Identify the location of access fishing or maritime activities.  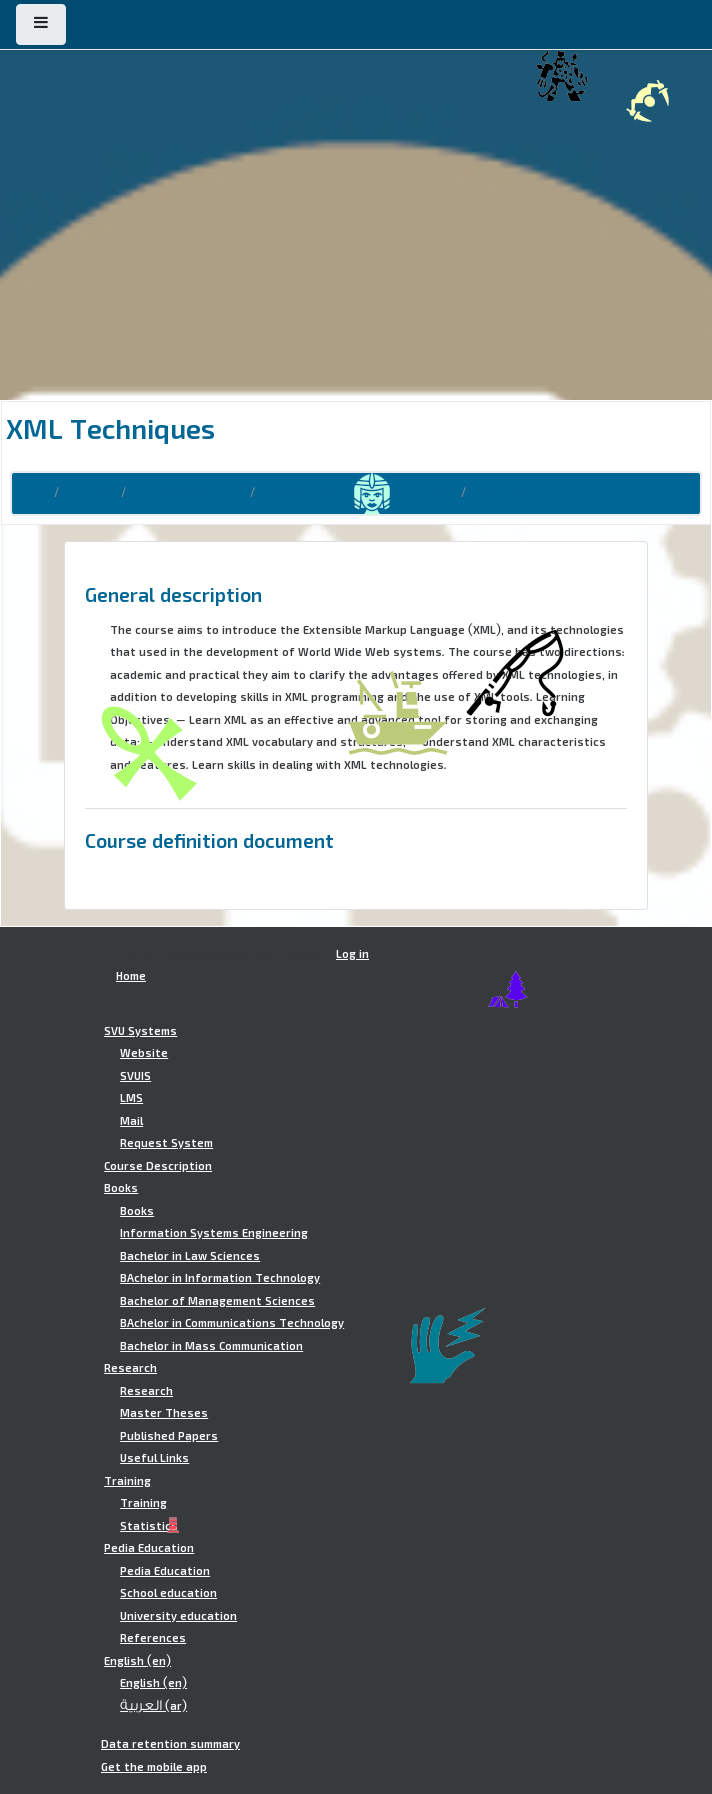
(398, 710).